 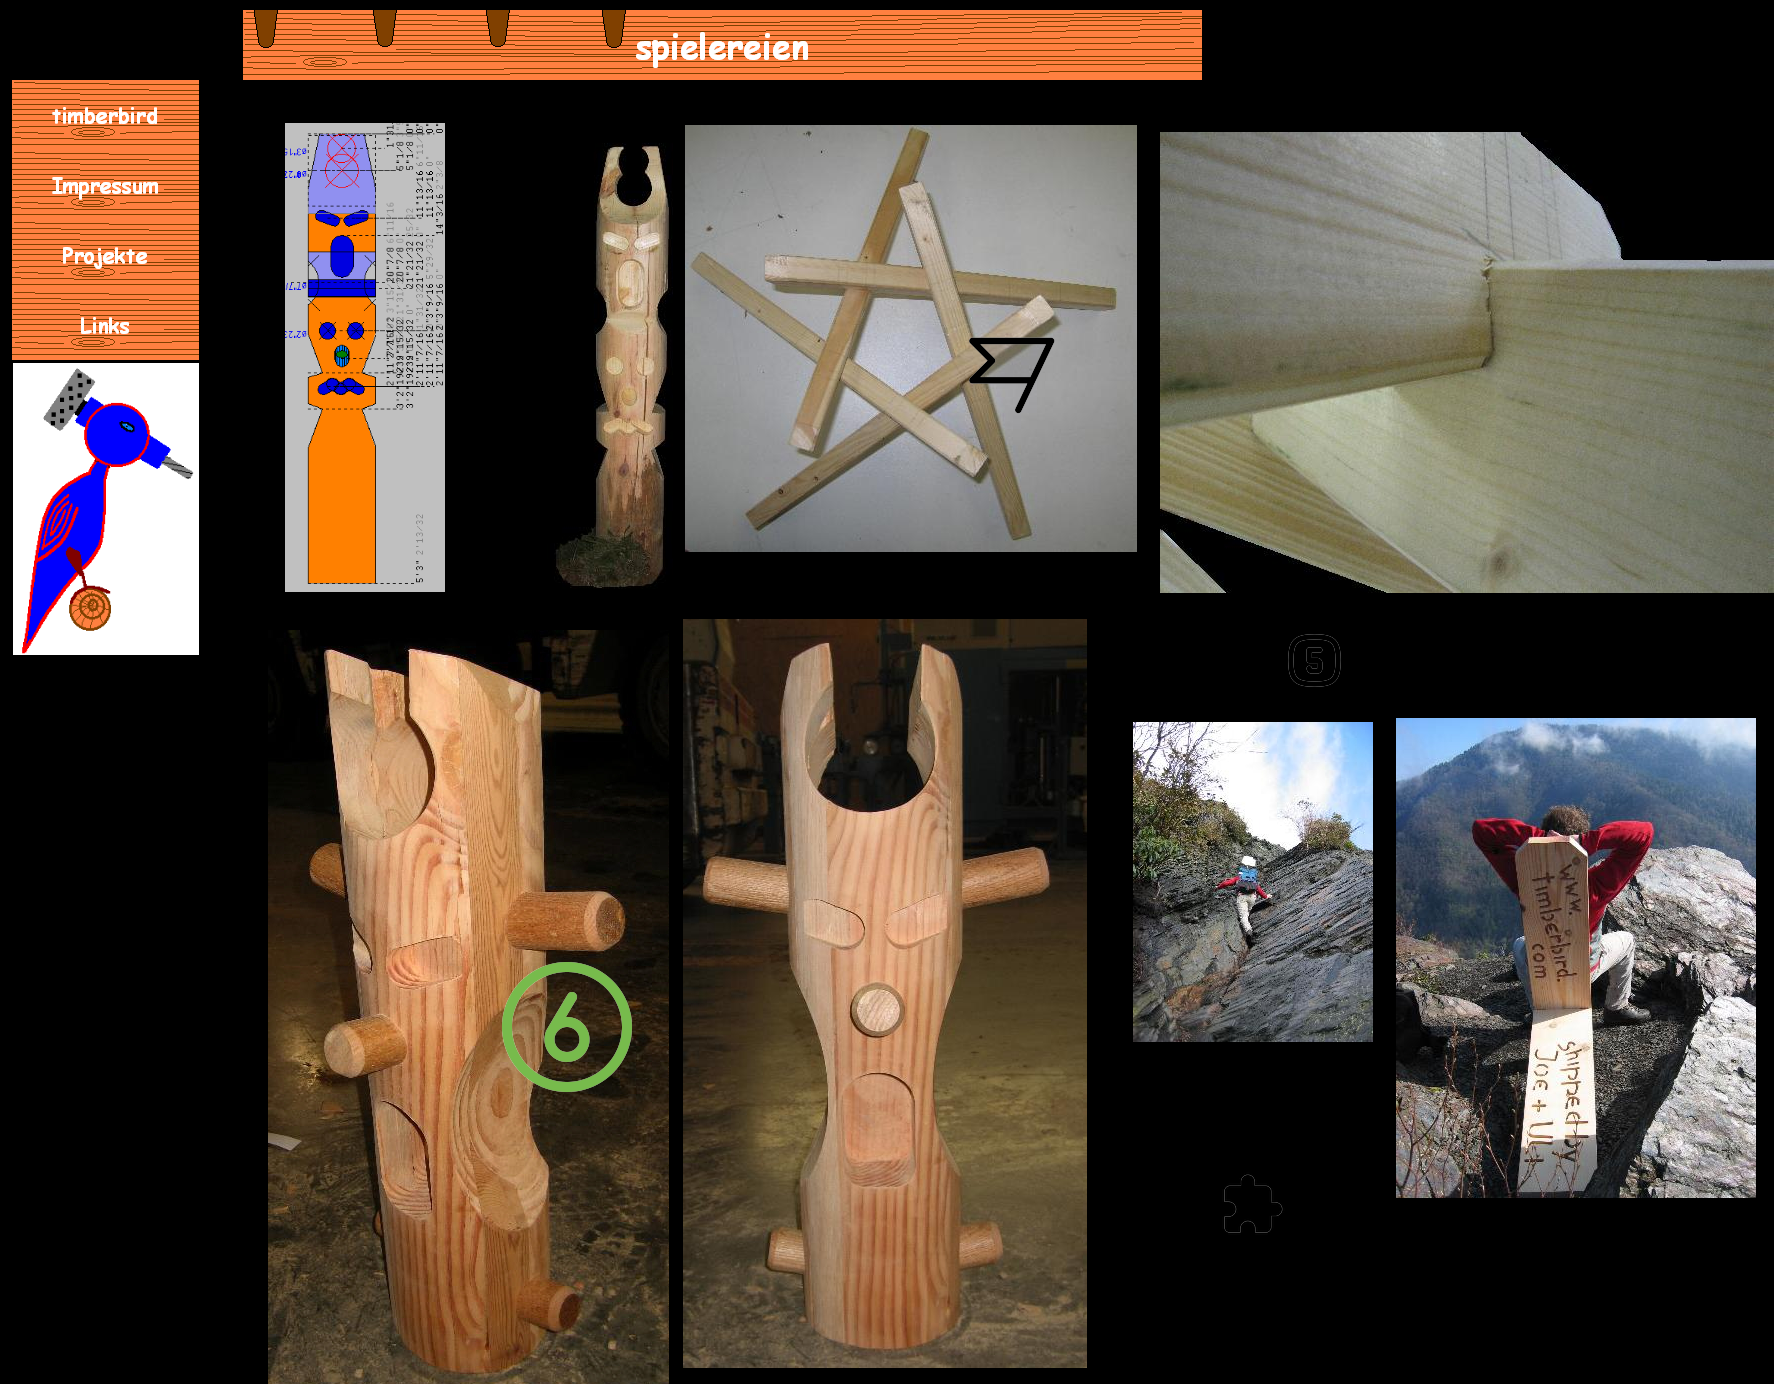 I want to click on indicates step 5 in a multi-step process, so click(x=1314, y=660).